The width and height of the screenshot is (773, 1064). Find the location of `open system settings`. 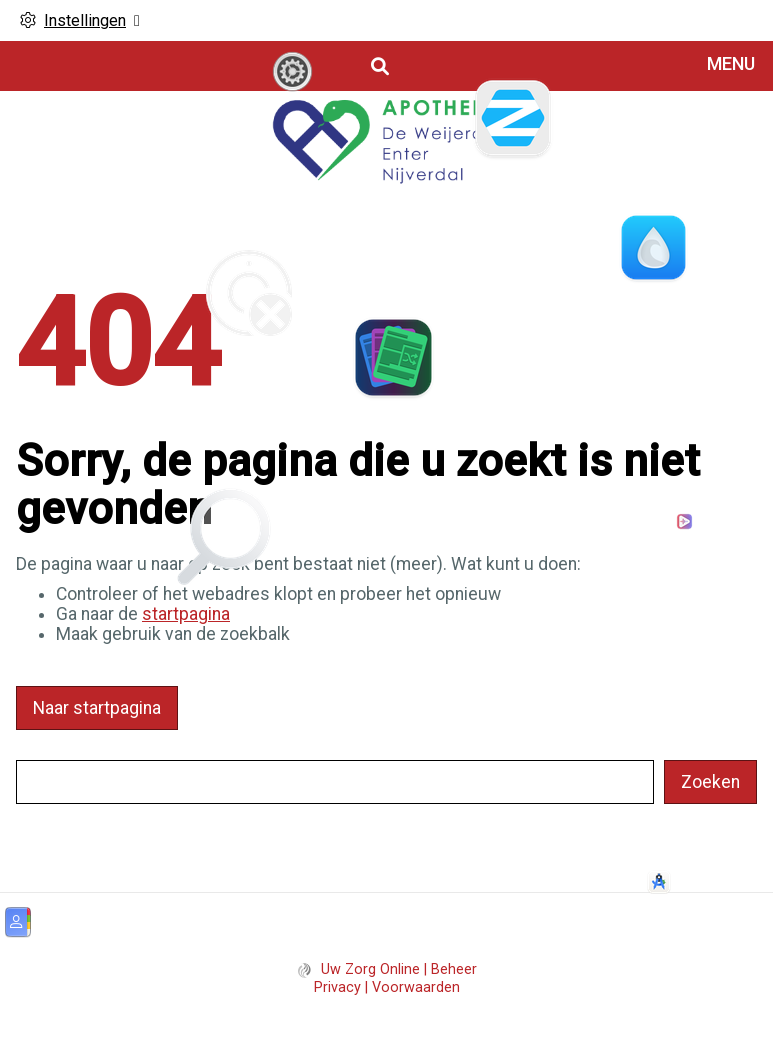

open system settings is located at coordinates (292, 71).